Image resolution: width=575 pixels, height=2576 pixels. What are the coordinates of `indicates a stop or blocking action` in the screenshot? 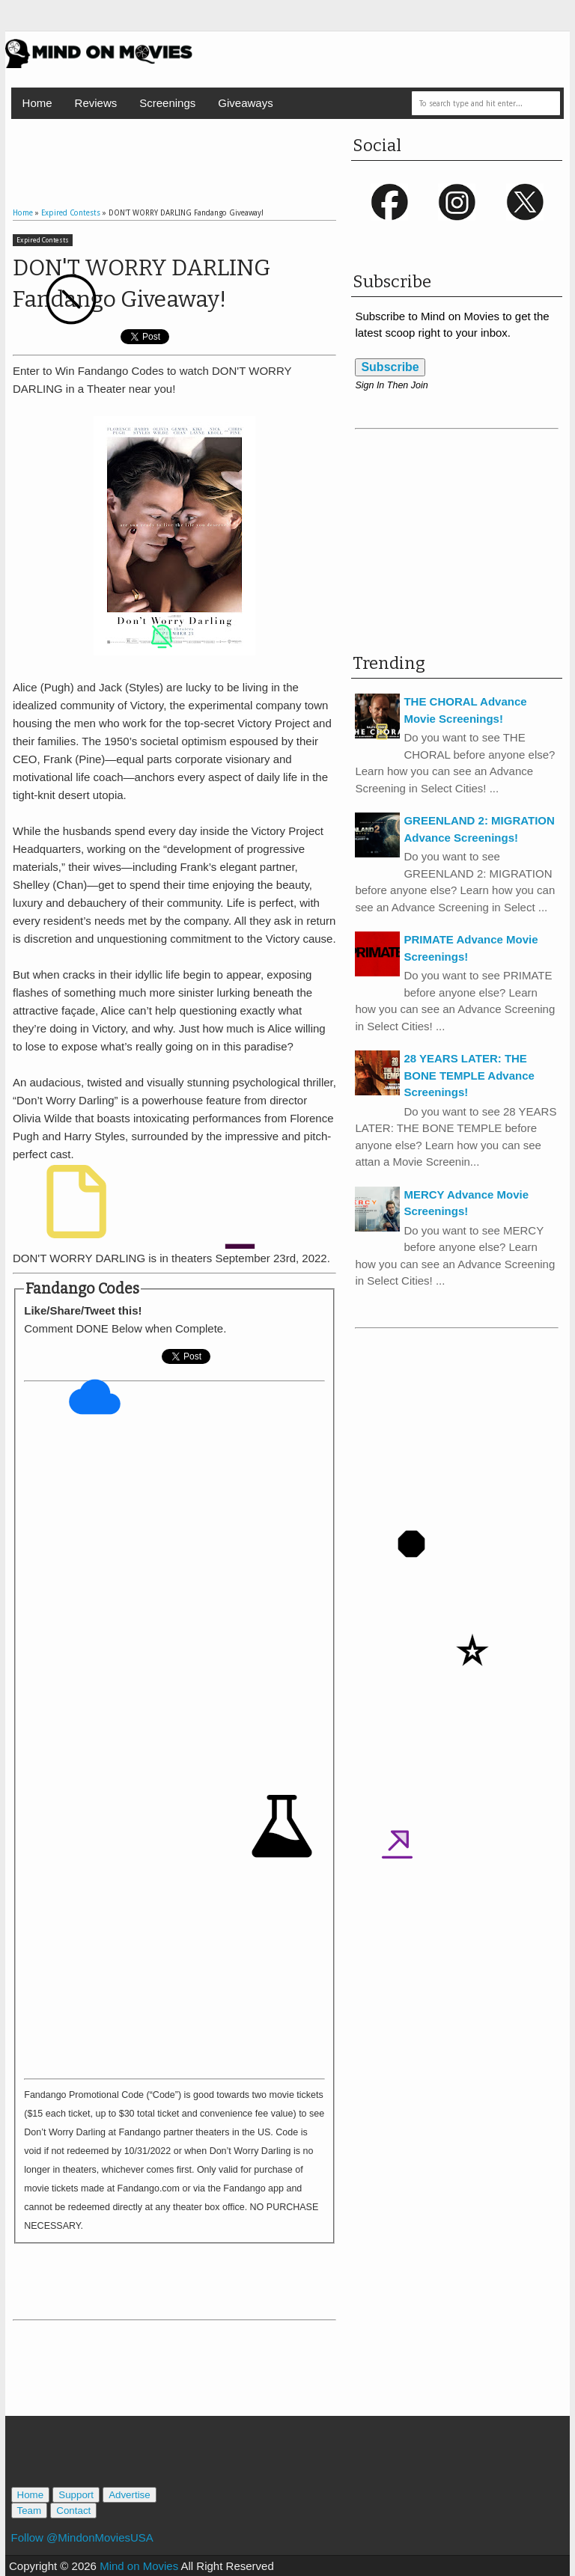 It's located at (411, 1544).